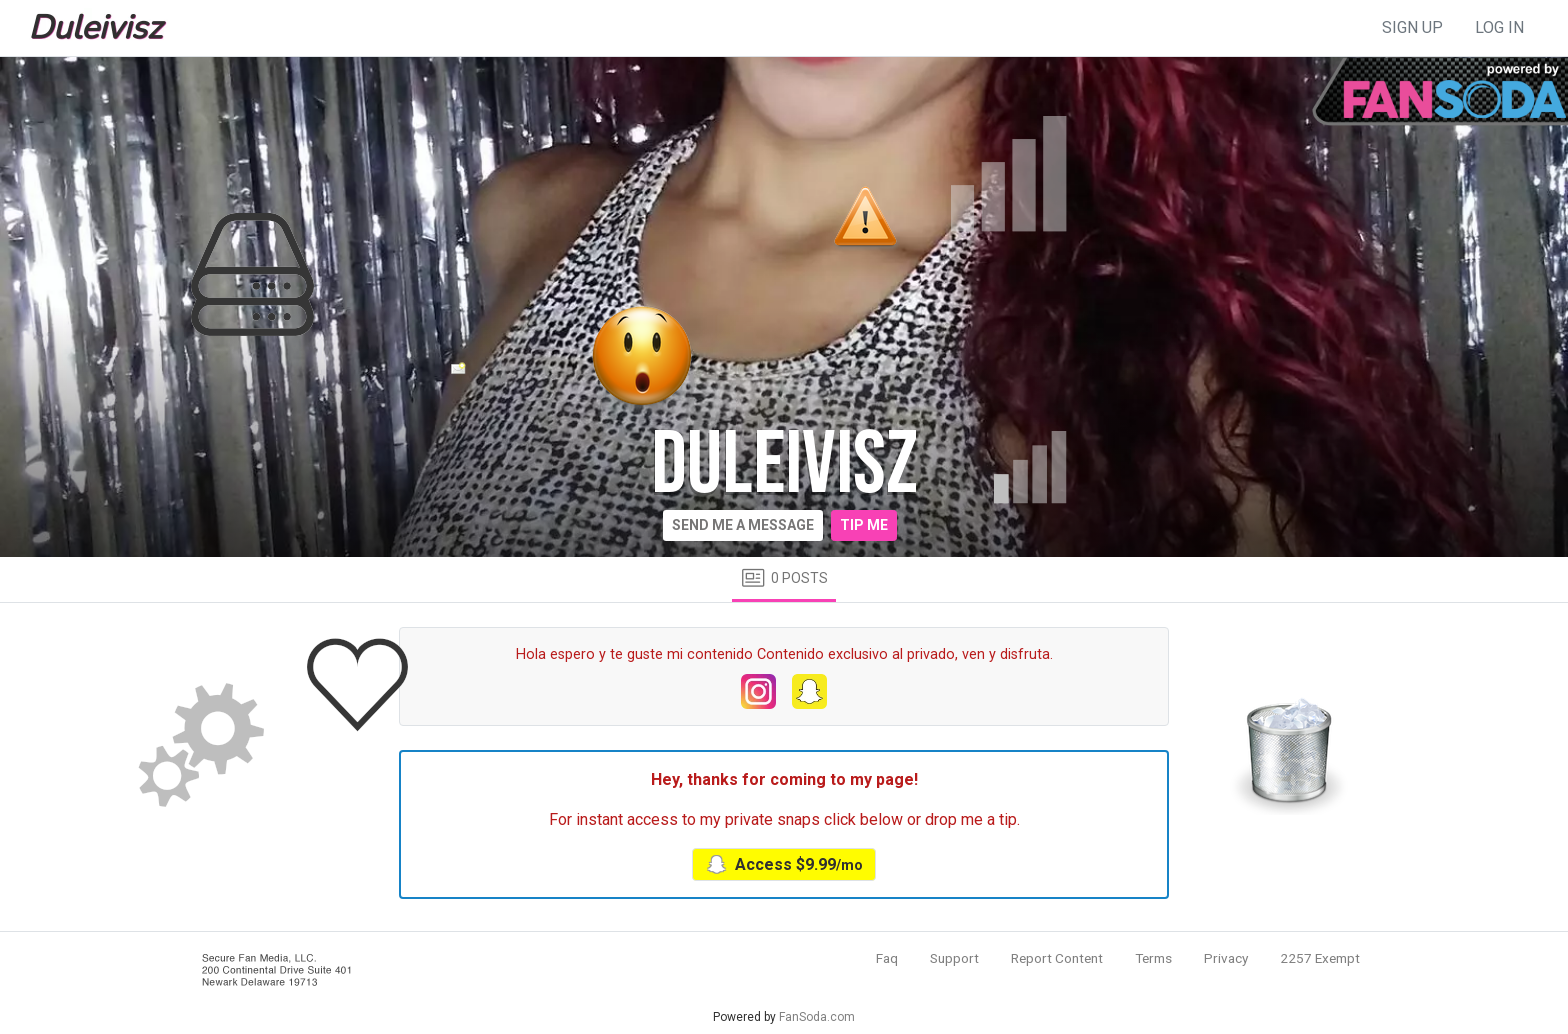 This screenshot has height=1034, width=1568. What do you see at coordinates (458, 369) in the screenshot?
I see `mark email as unread` at bounding box center [458, 369].